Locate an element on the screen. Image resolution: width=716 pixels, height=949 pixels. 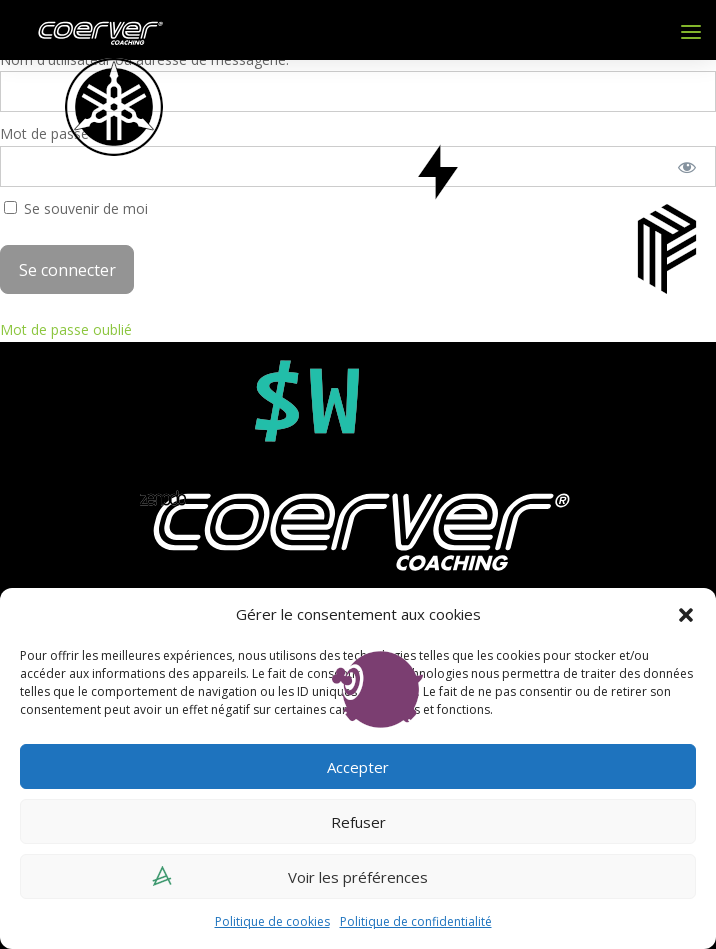
turn on device flashlight is located at coordinates (438, 172).